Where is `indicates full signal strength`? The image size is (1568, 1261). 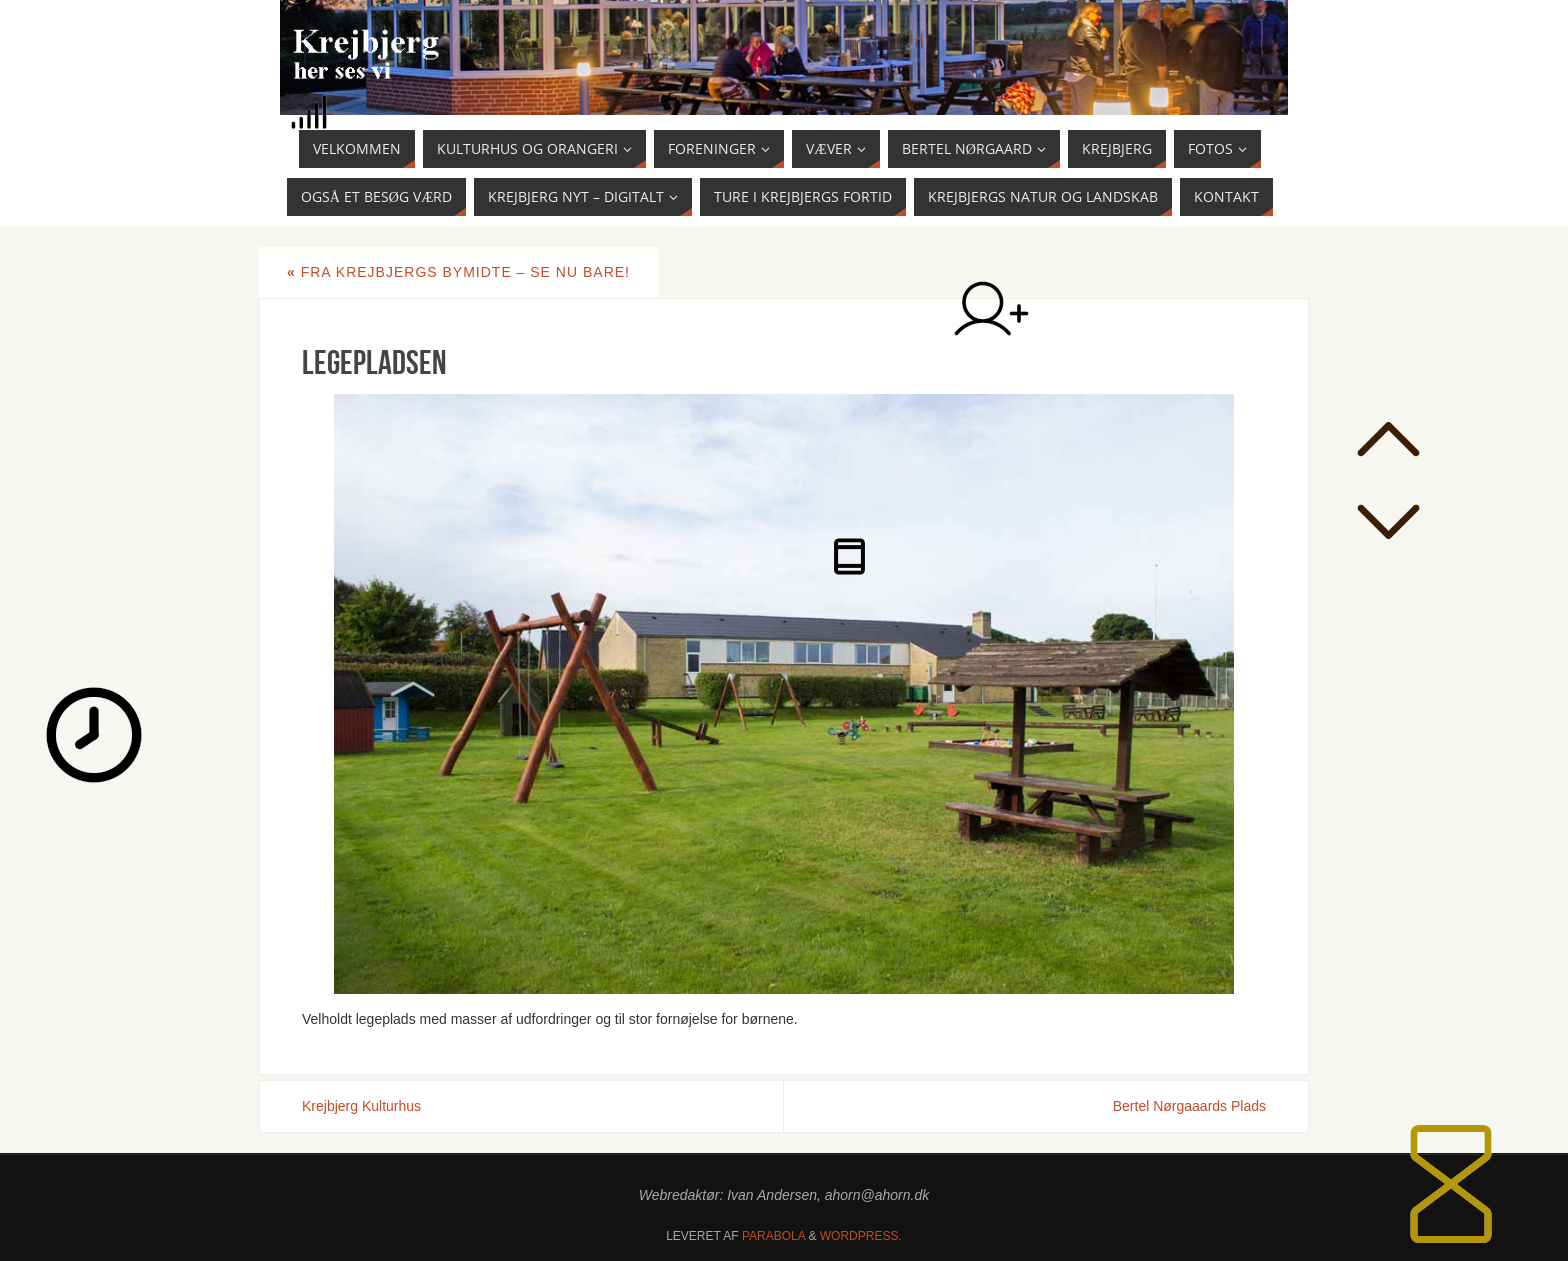
indicates full signal strength is located at coordinates (309, 112).